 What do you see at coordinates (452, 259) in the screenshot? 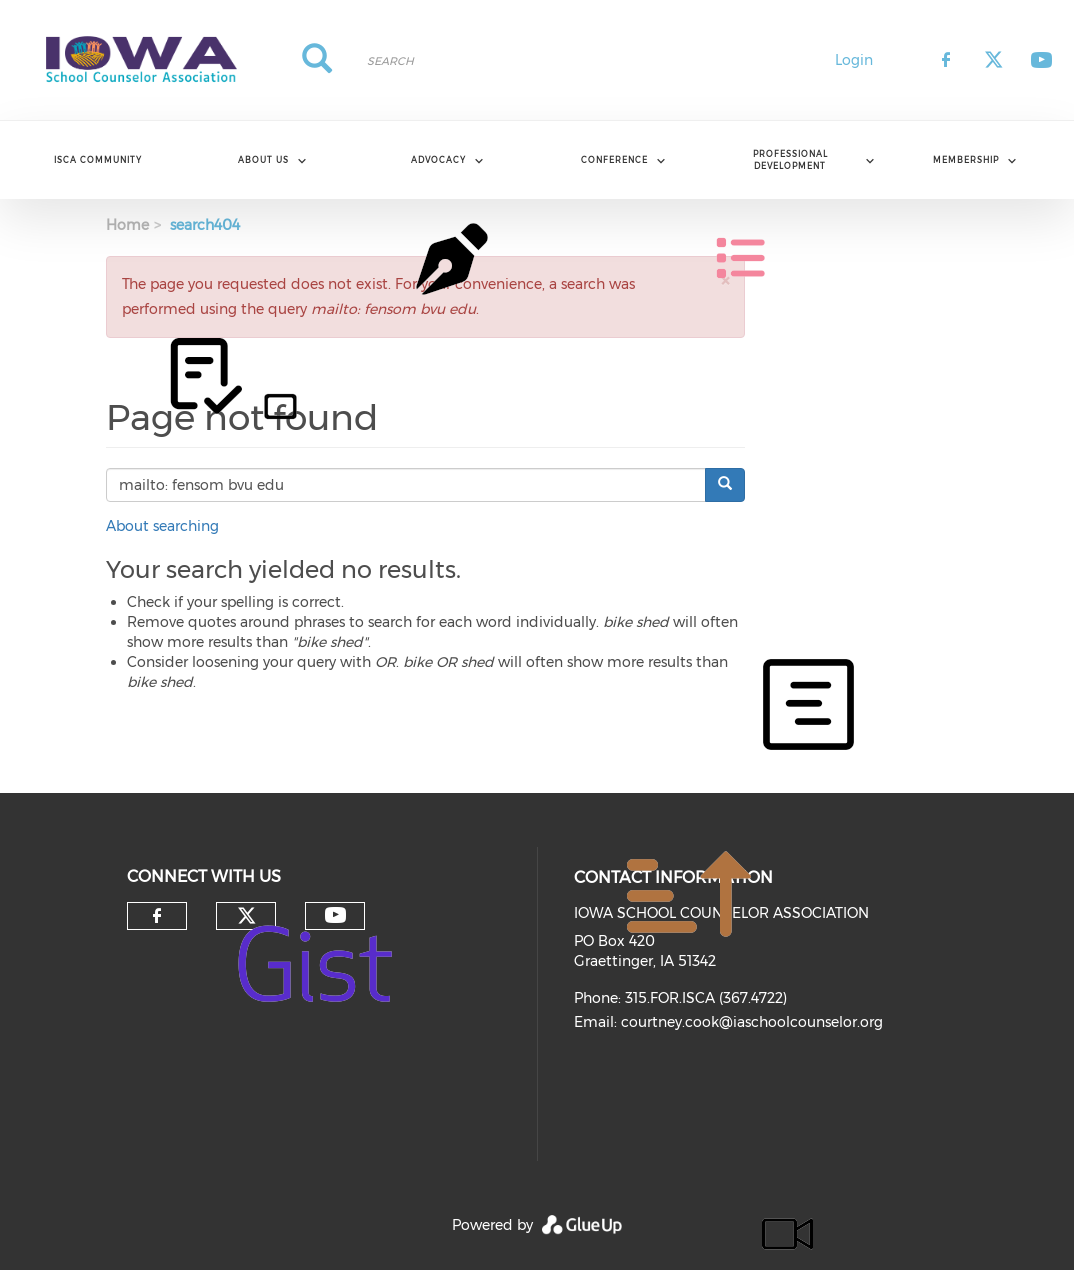
I see `access writing or editing tools` at bounding box center [452, 259].